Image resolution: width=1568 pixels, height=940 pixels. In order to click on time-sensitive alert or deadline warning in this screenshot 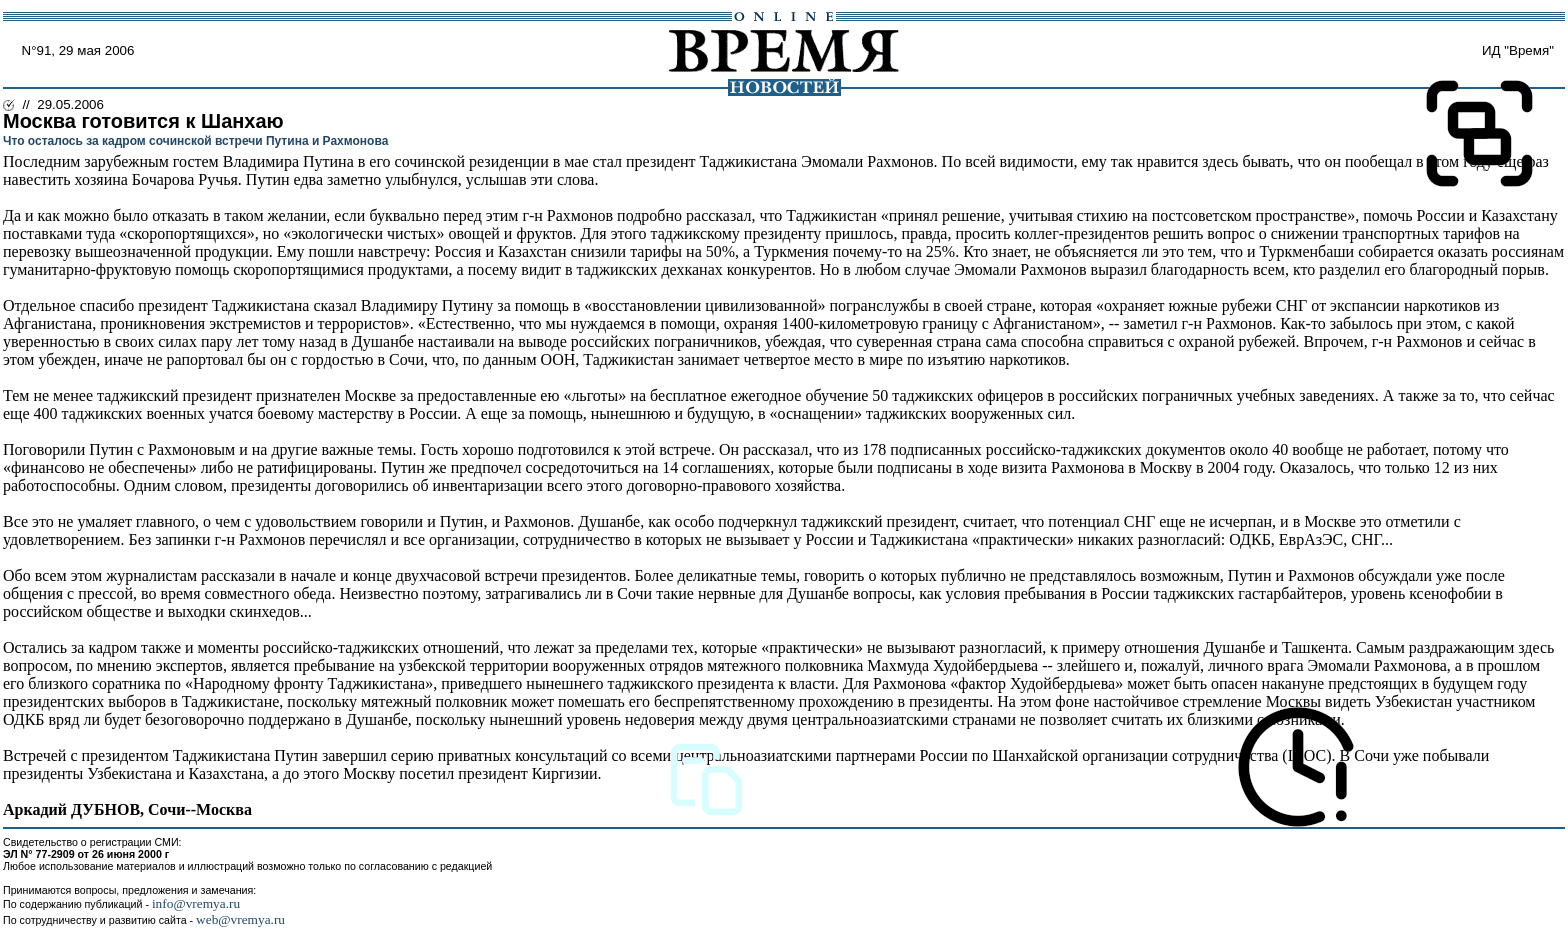, I will do `click(1298, 767)`.